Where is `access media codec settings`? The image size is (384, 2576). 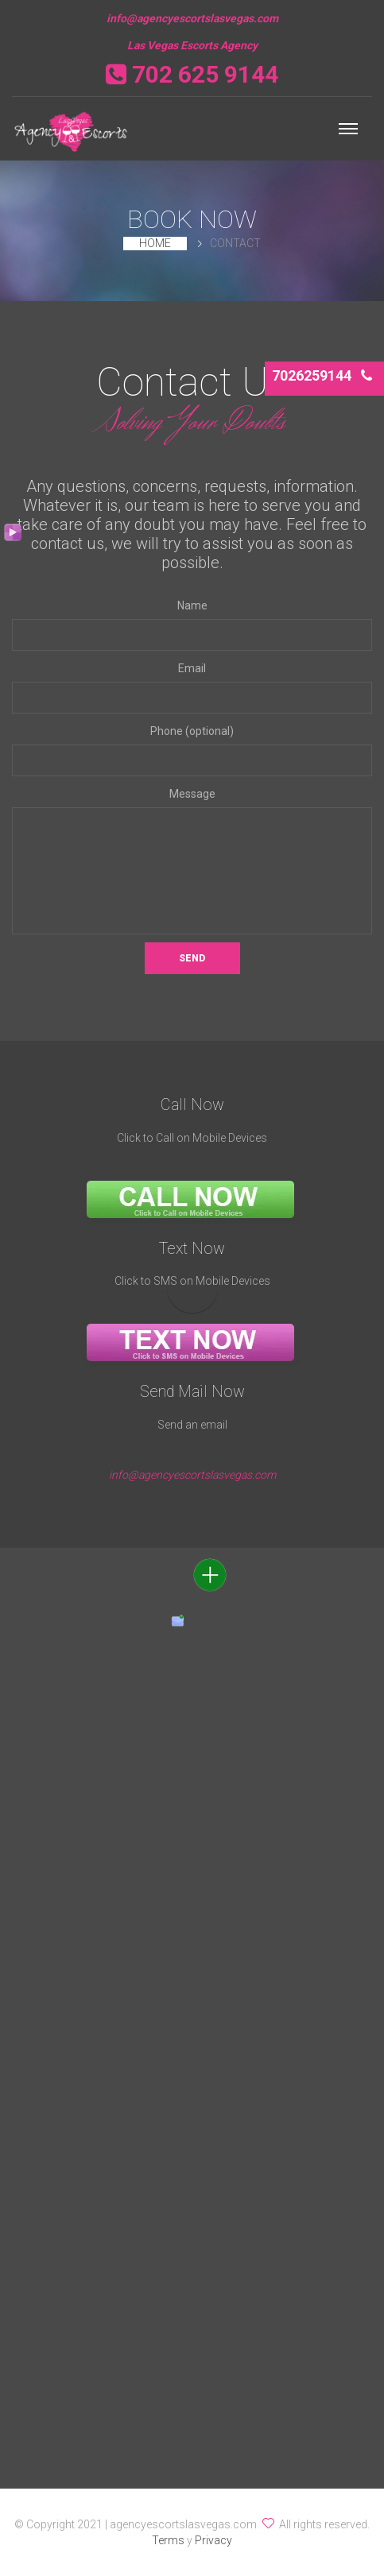
access media codec settings is located at coordinates (13, 532).